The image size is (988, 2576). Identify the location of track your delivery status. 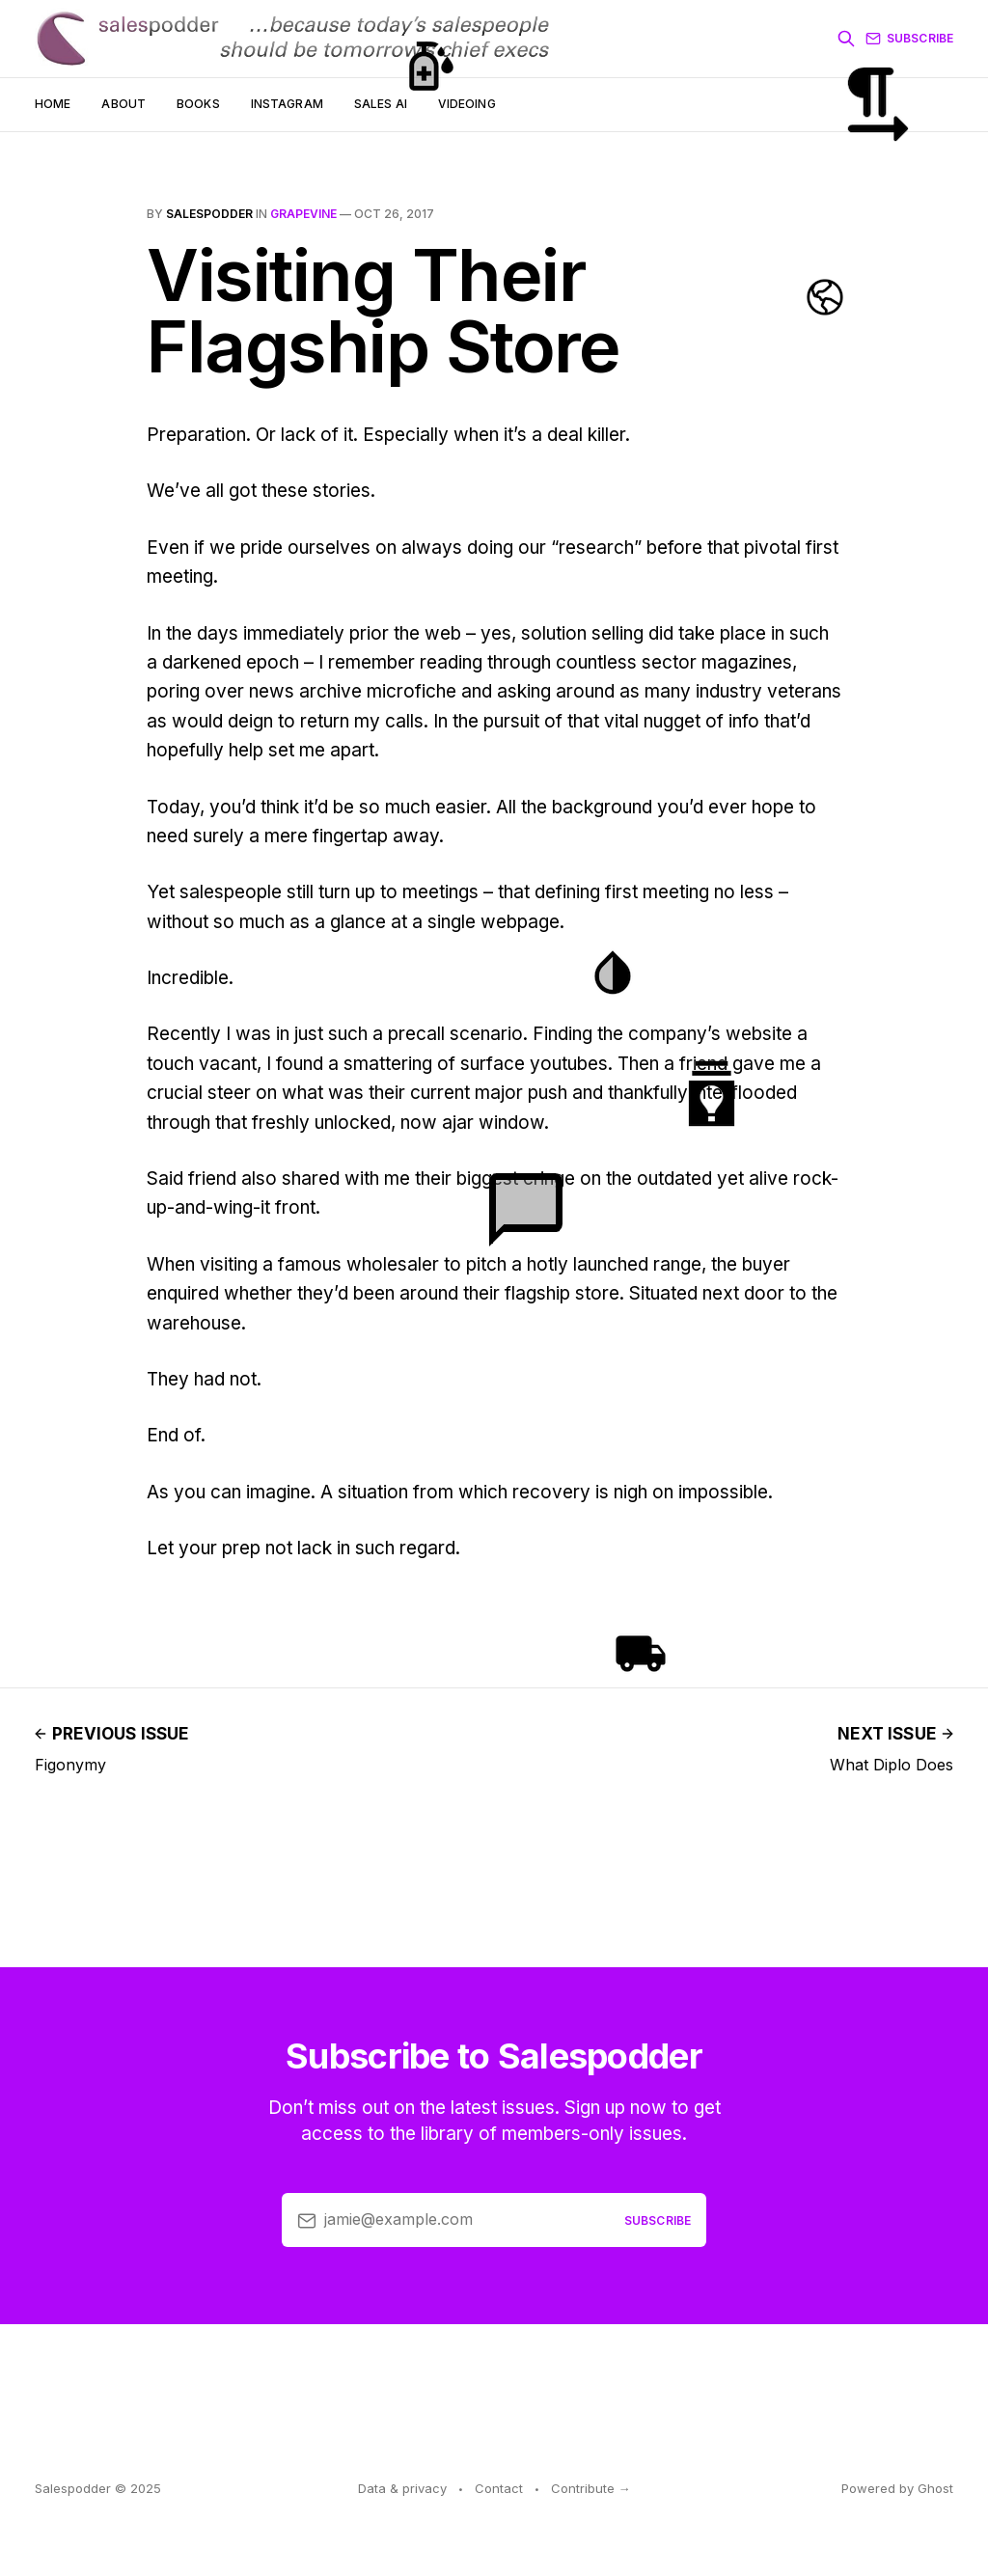
(641, 1654).